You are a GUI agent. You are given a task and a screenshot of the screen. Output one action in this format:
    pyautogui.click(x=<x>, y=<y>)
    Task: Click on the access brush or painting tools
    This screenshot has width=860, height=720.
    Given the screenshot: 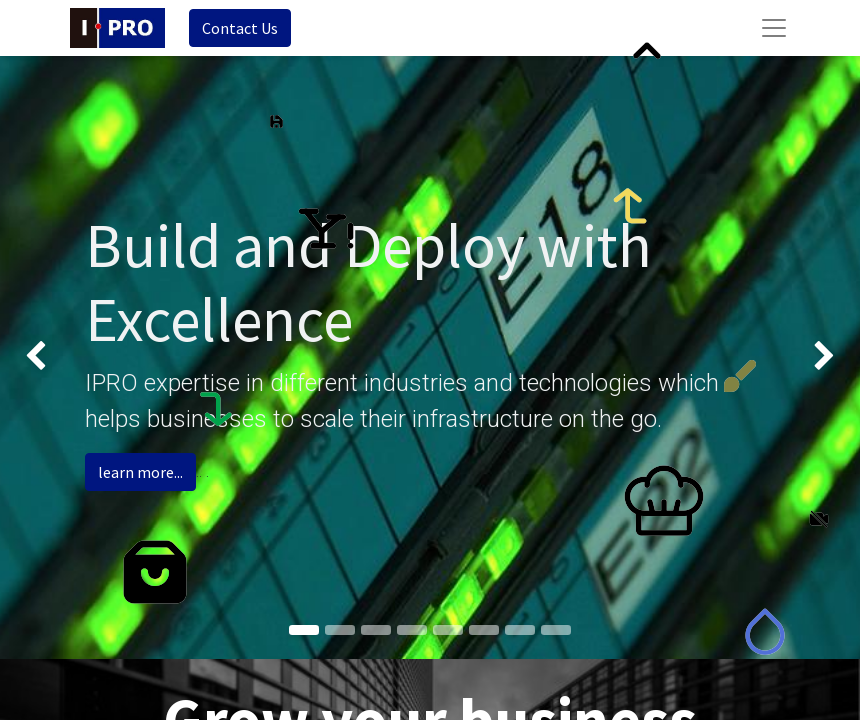 What is the action you would take?
    pyautogui.click(x=740, y=376)
    